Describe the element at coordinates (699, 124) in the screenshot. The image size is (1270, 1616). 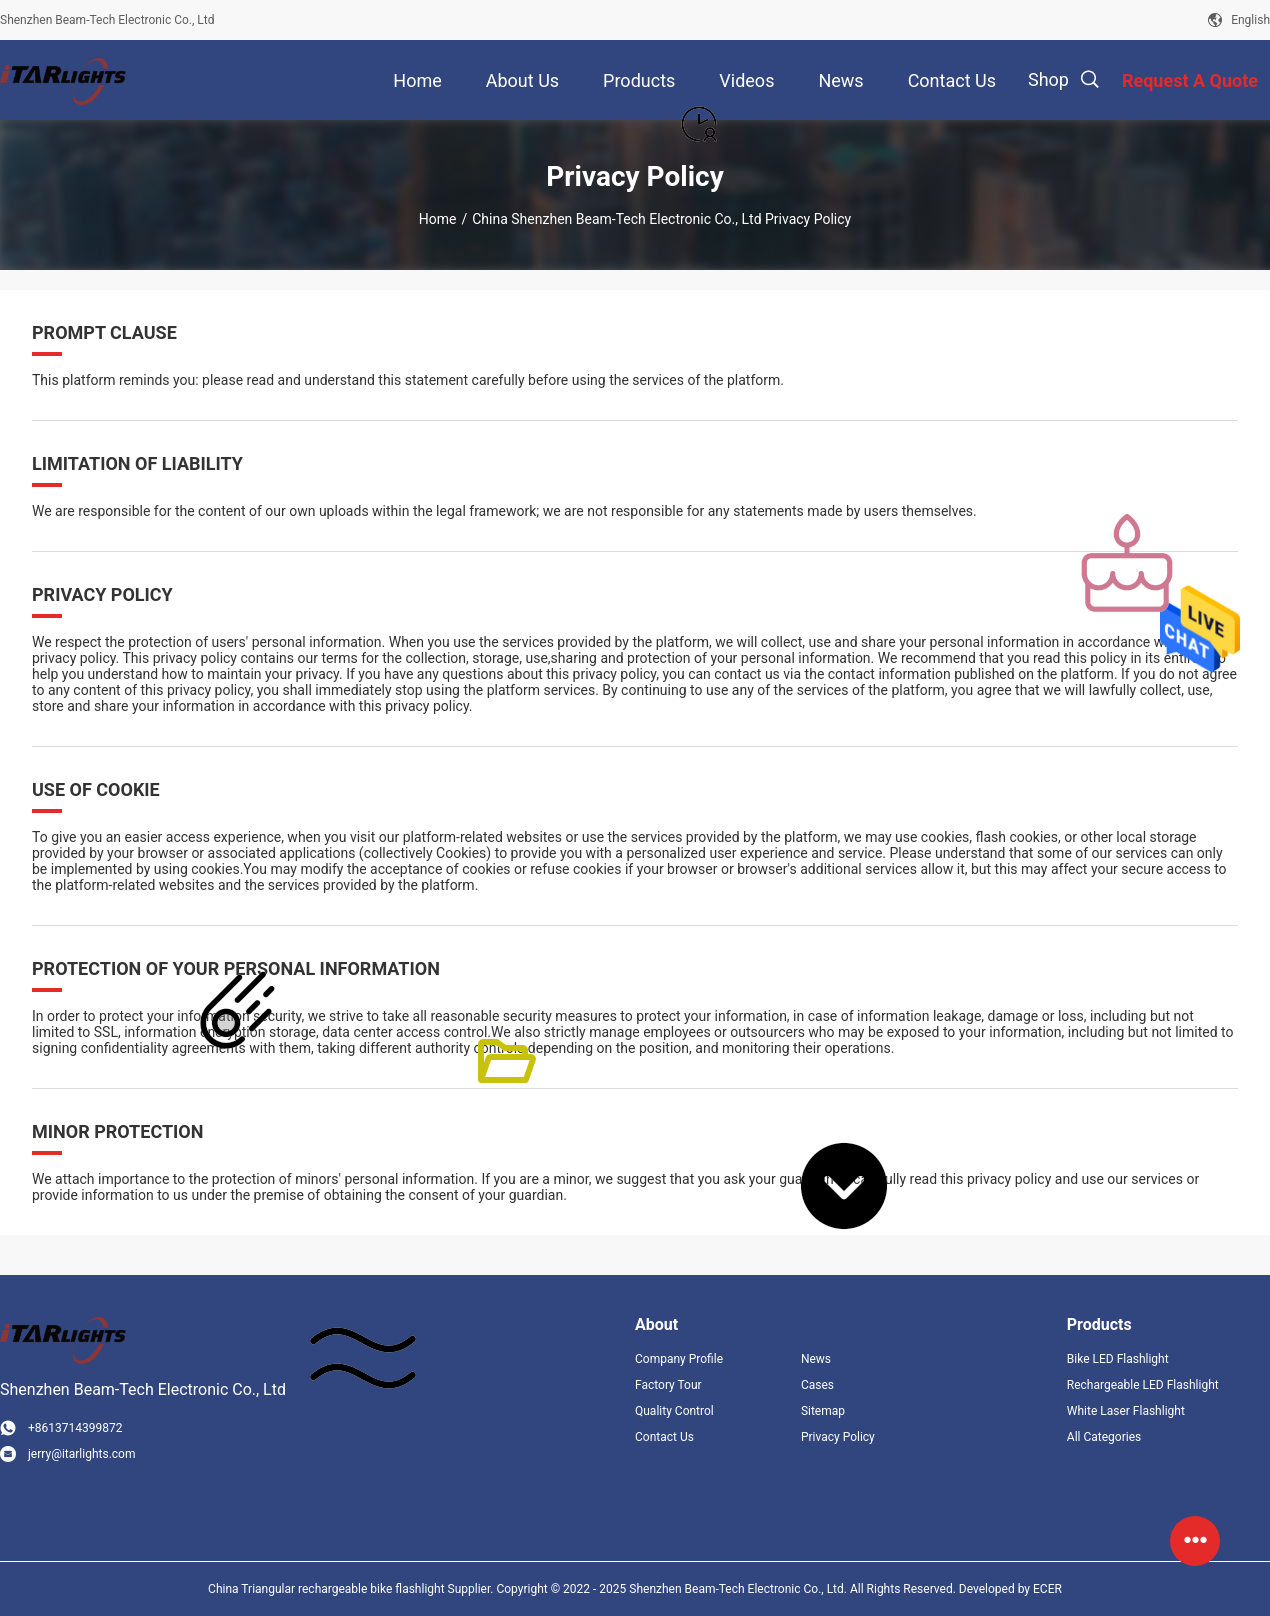
I see `view user's time or schedule` at that location.